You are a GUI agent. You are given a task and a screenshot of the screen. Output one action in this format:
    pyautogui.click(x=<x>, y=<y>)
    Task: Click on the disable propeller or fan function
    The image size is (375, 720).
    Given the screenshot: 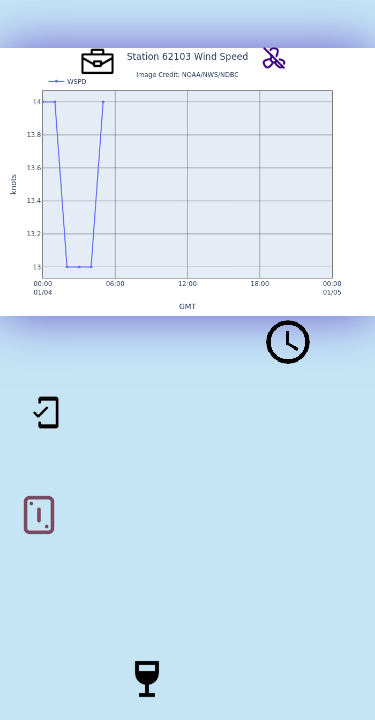 What is the action you would take?
    pyautogui.click(x=274, y=58)
    